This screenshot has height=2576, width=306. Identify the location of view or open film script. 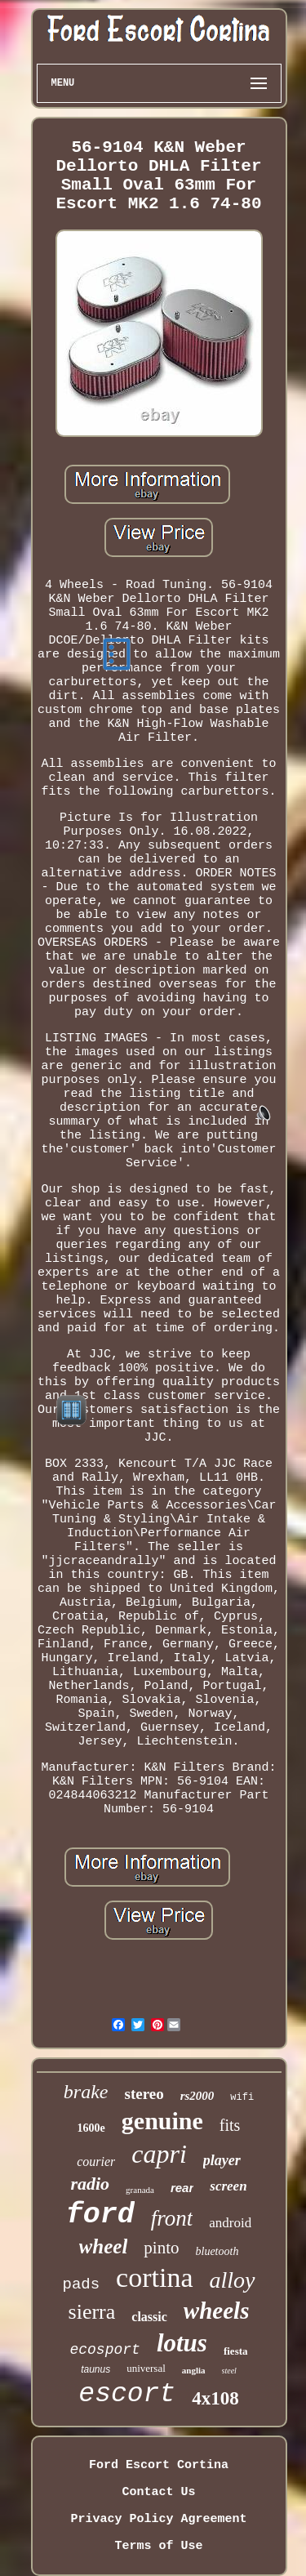
(117, 654).